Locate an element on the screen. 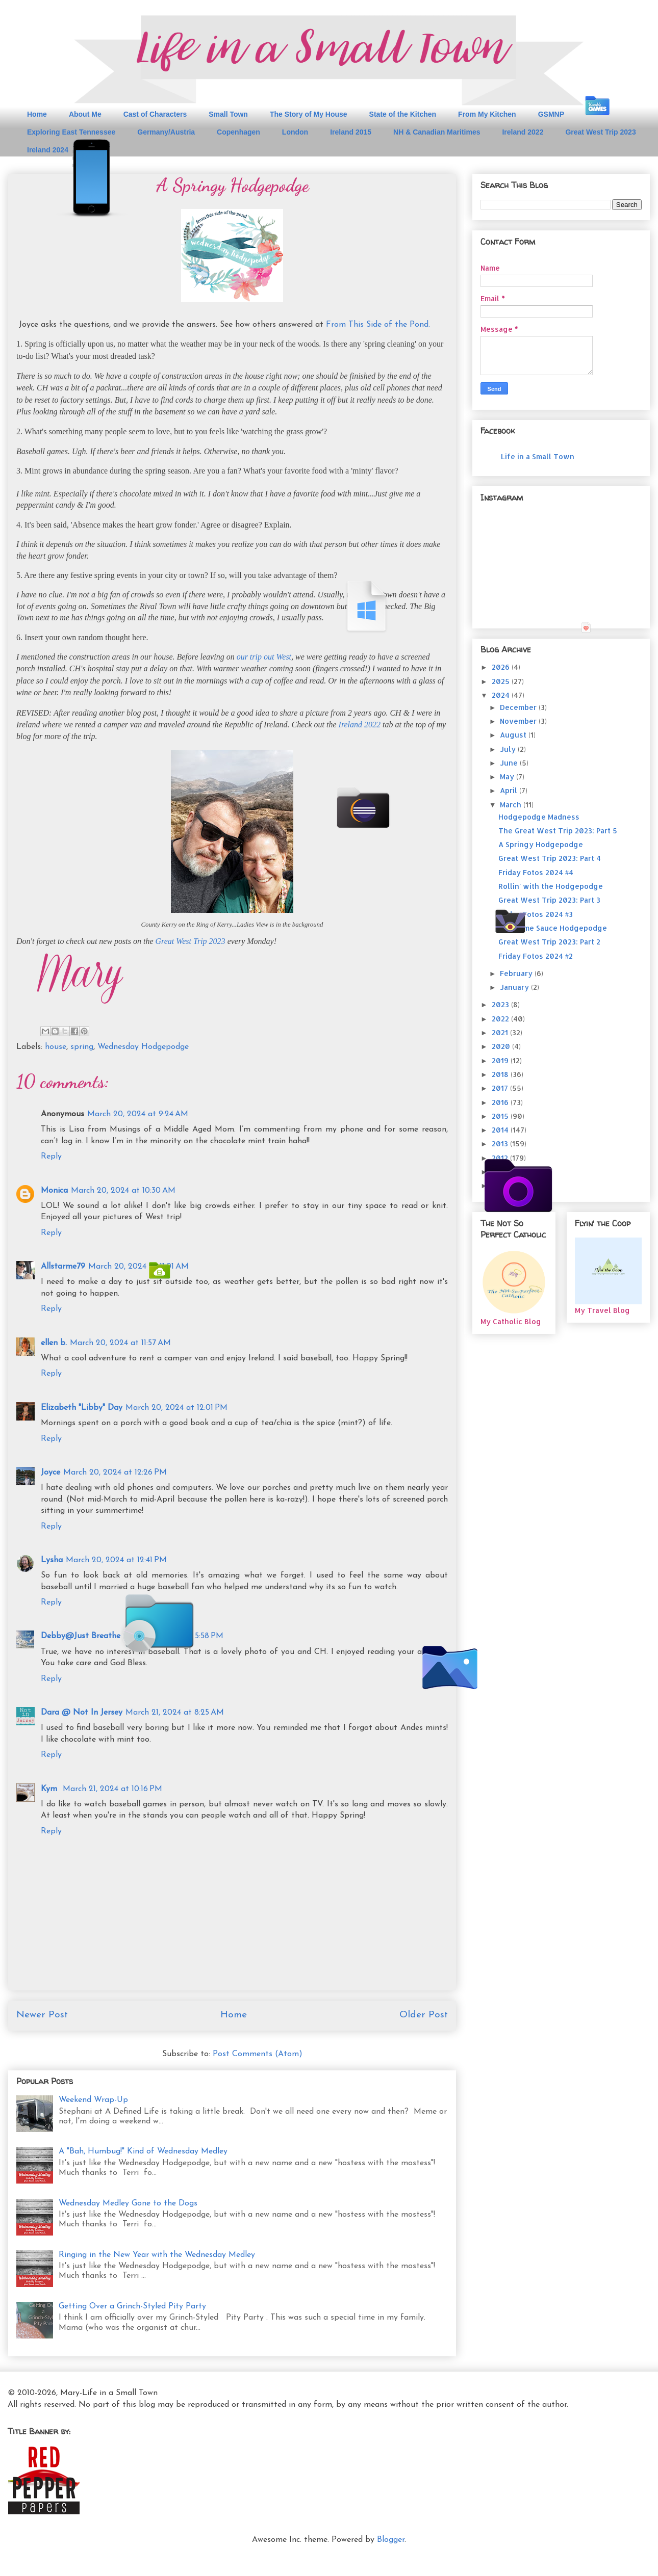 This screenshot has height=2576, width=658. open 4k video downloader folder is located at coordinates (159, 1271).